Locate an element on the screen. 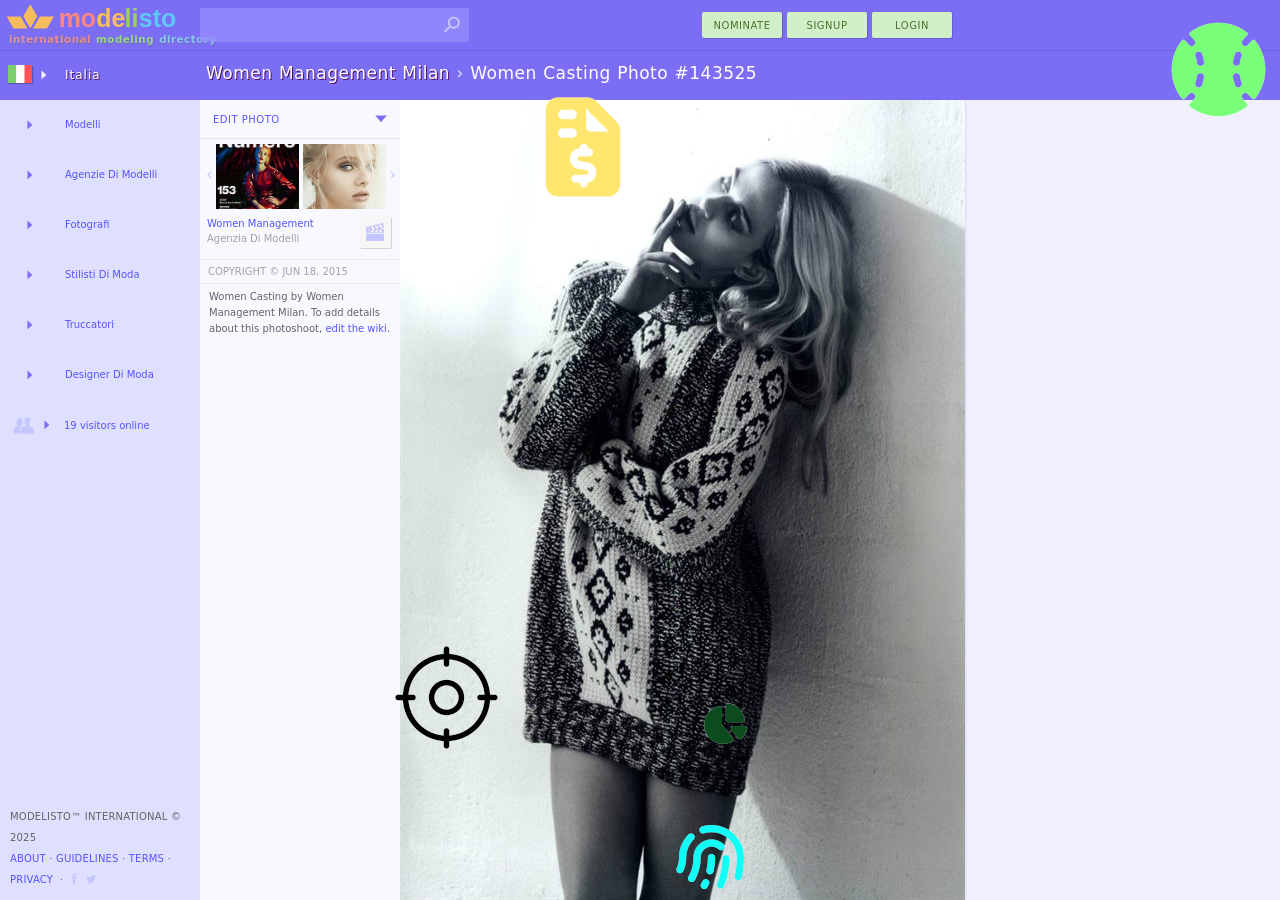 The width and height of the screenshot is (1280, 900). authenticate with fingerprint is located at coordinates (711, 857).